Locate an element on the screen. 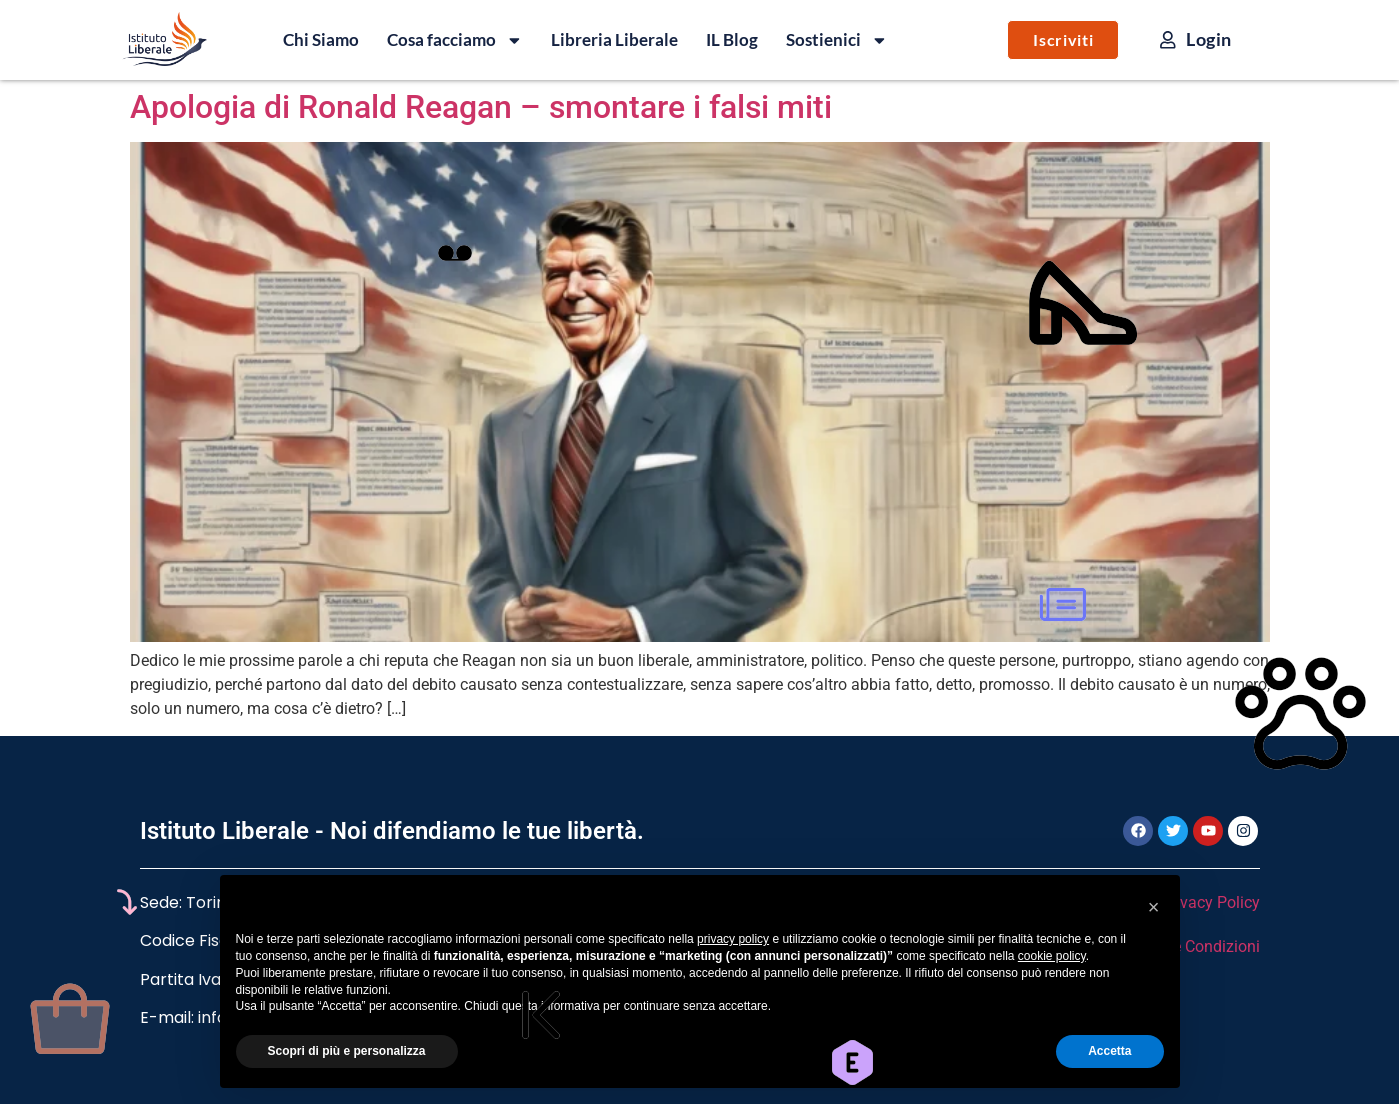 Image resolution: width=1399 pixels, height=1104 pixels. view your shopping bag is located at coordinates (70, 1023).